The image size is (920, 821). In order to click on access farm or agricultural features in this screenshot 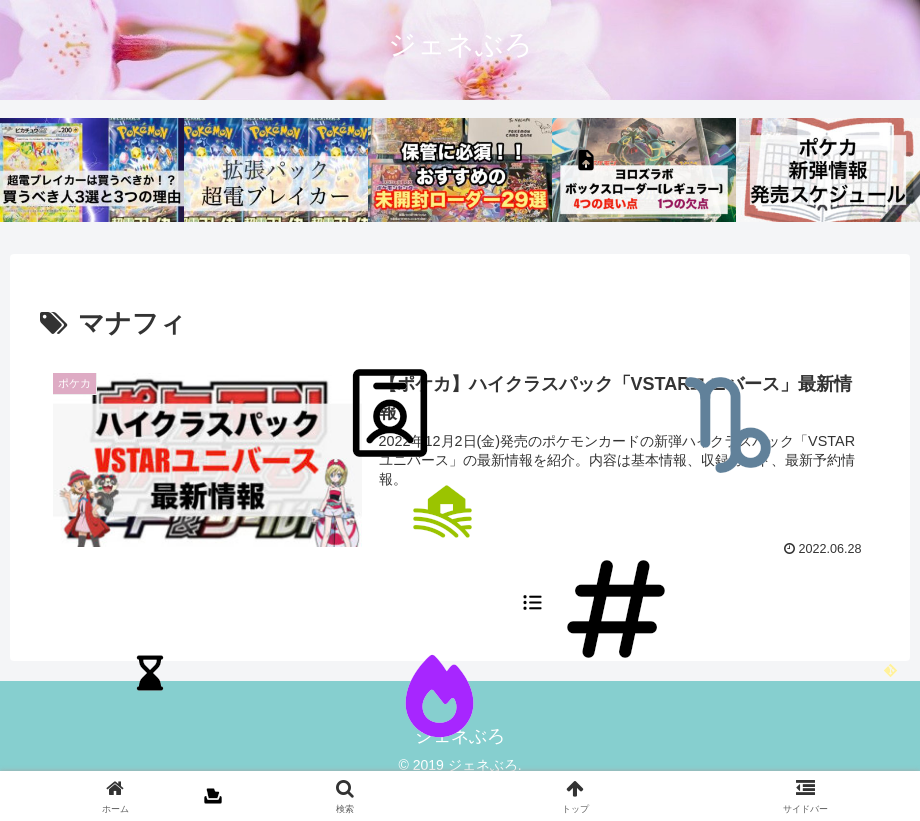, I will do `click(442, 512)`.